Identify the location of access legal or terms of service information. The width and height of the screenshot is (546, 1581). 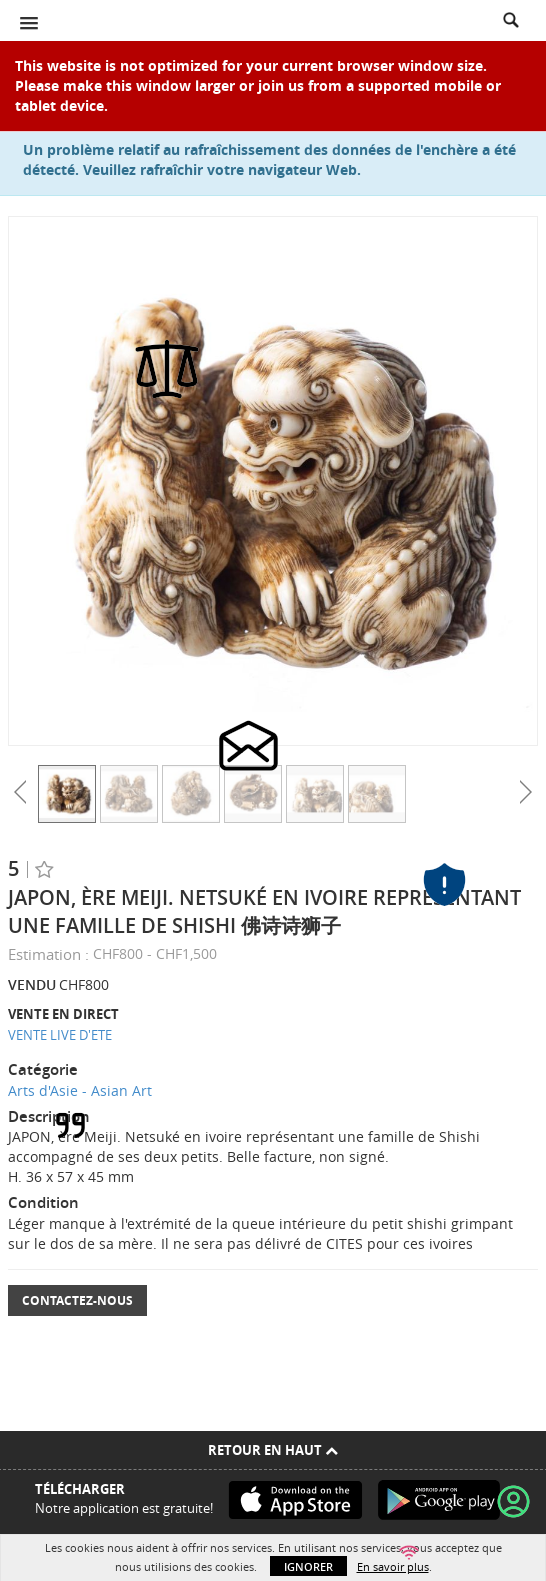
(167, 369).